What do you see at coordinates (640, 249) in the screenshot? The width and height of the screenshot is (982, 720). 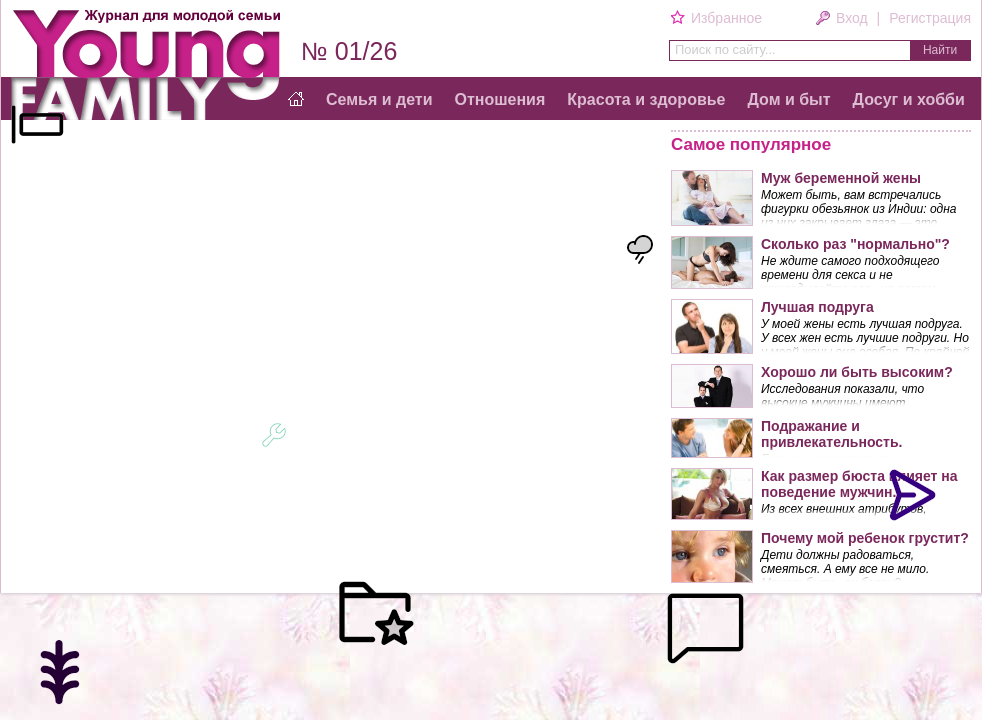 I see `indicates rainy weather conditions` at bounding box center [640, 249].